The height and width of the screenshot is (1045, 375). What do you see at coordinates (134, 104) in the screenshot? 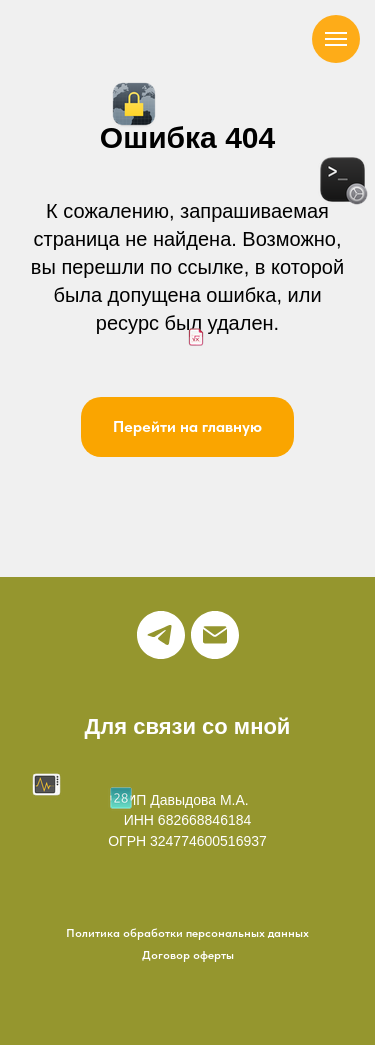
I see `manage browser security and SSL certificate settings` at bounding box center [134, 104].